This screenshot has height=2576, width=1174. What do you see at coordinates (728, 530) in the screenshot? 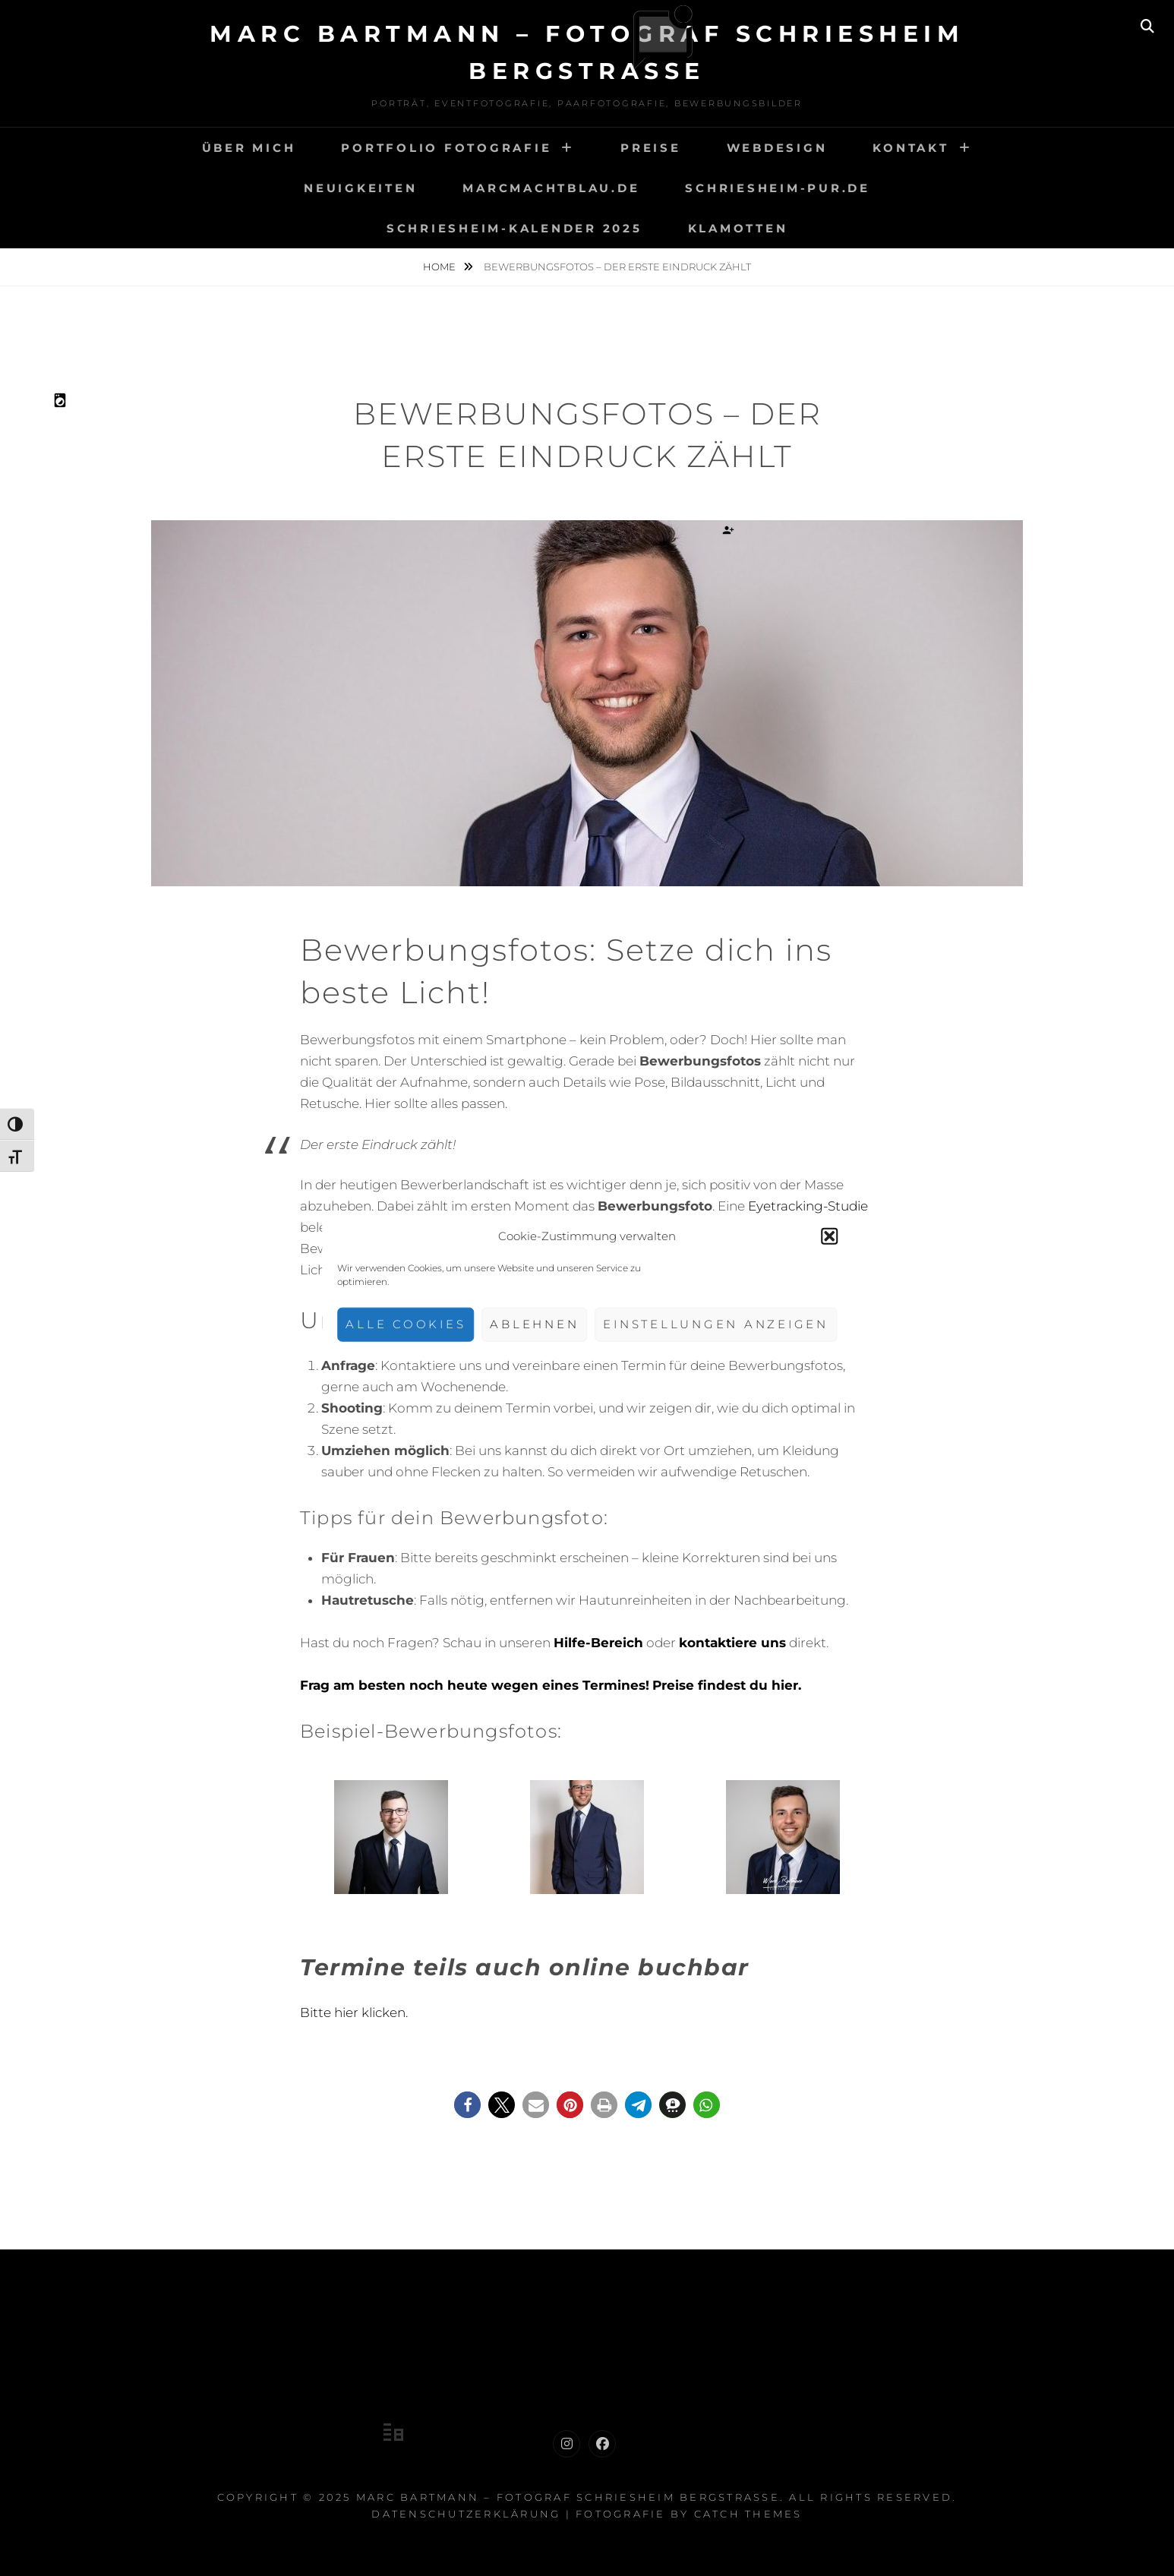
I see `add a new contact or friend` at bounding box center [728, 530].